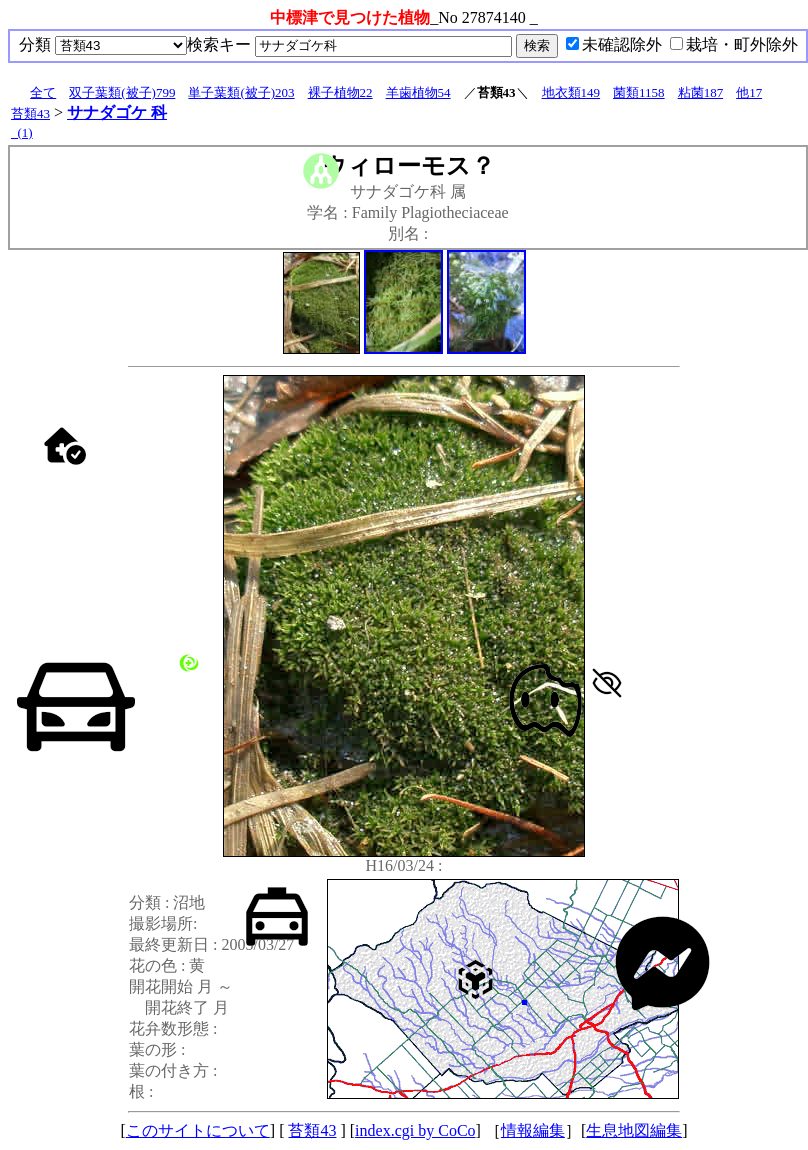  I want to click on request a taxi or cab ride, so click(277, 915).